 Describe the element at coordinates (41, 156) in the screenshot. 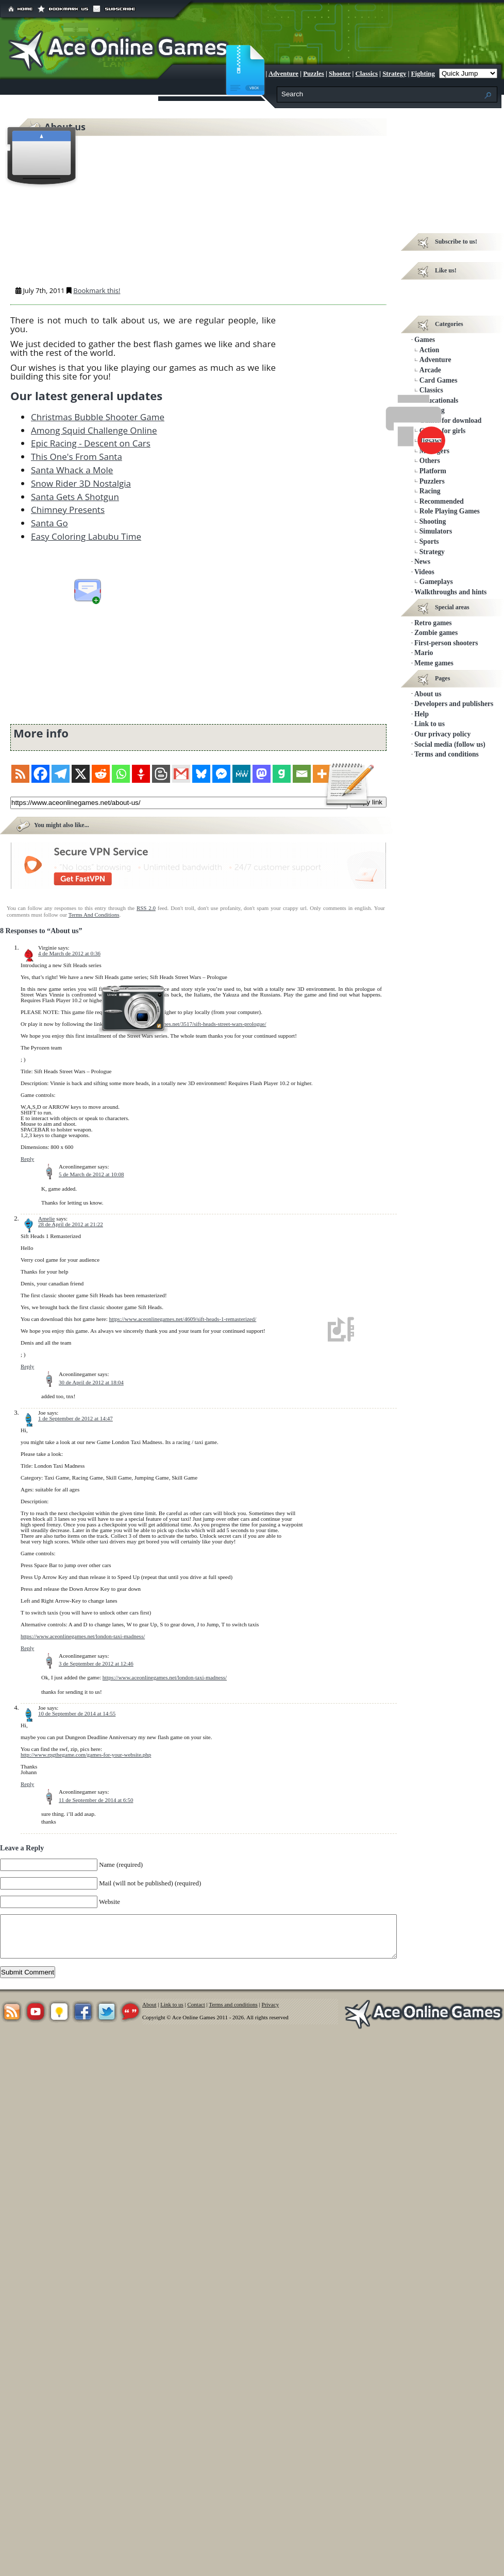

I see `compact flash memory card device` at that location.